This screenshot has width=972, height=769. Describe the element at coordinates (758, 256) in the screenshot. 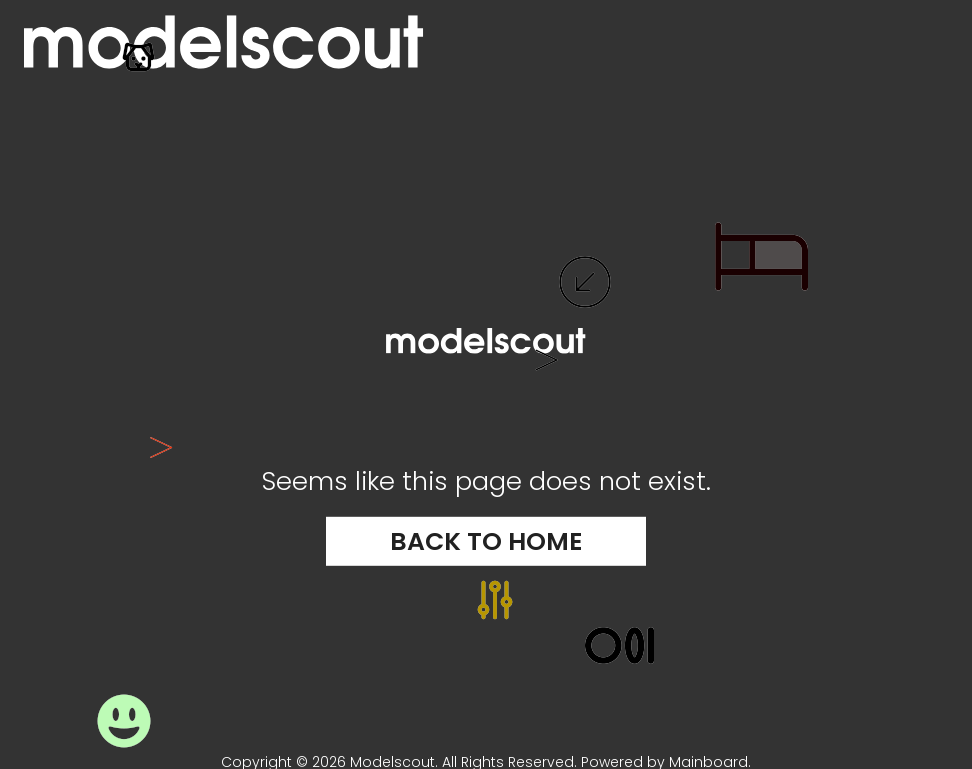

I see `view hotel or accommodation options` at that location.